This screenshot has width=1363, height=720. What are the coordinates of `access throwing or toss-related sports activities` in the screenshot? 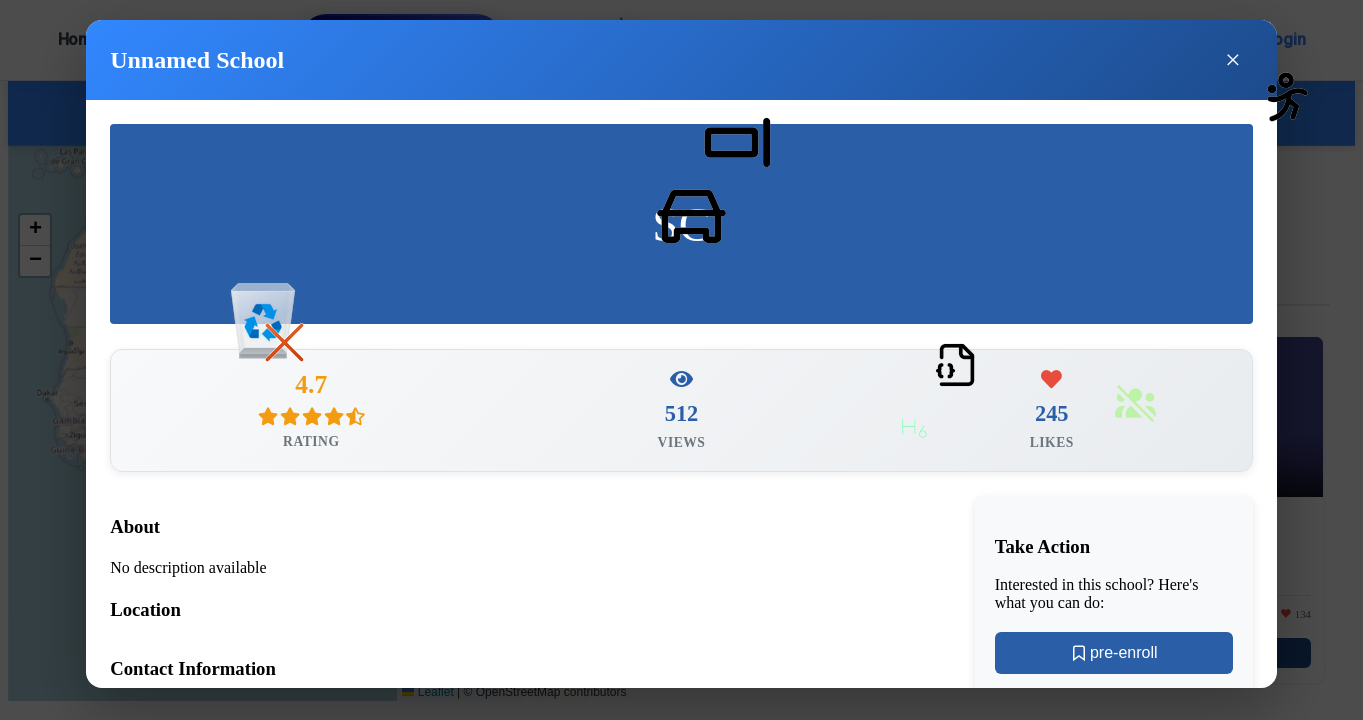 It's located at (1286, 96).